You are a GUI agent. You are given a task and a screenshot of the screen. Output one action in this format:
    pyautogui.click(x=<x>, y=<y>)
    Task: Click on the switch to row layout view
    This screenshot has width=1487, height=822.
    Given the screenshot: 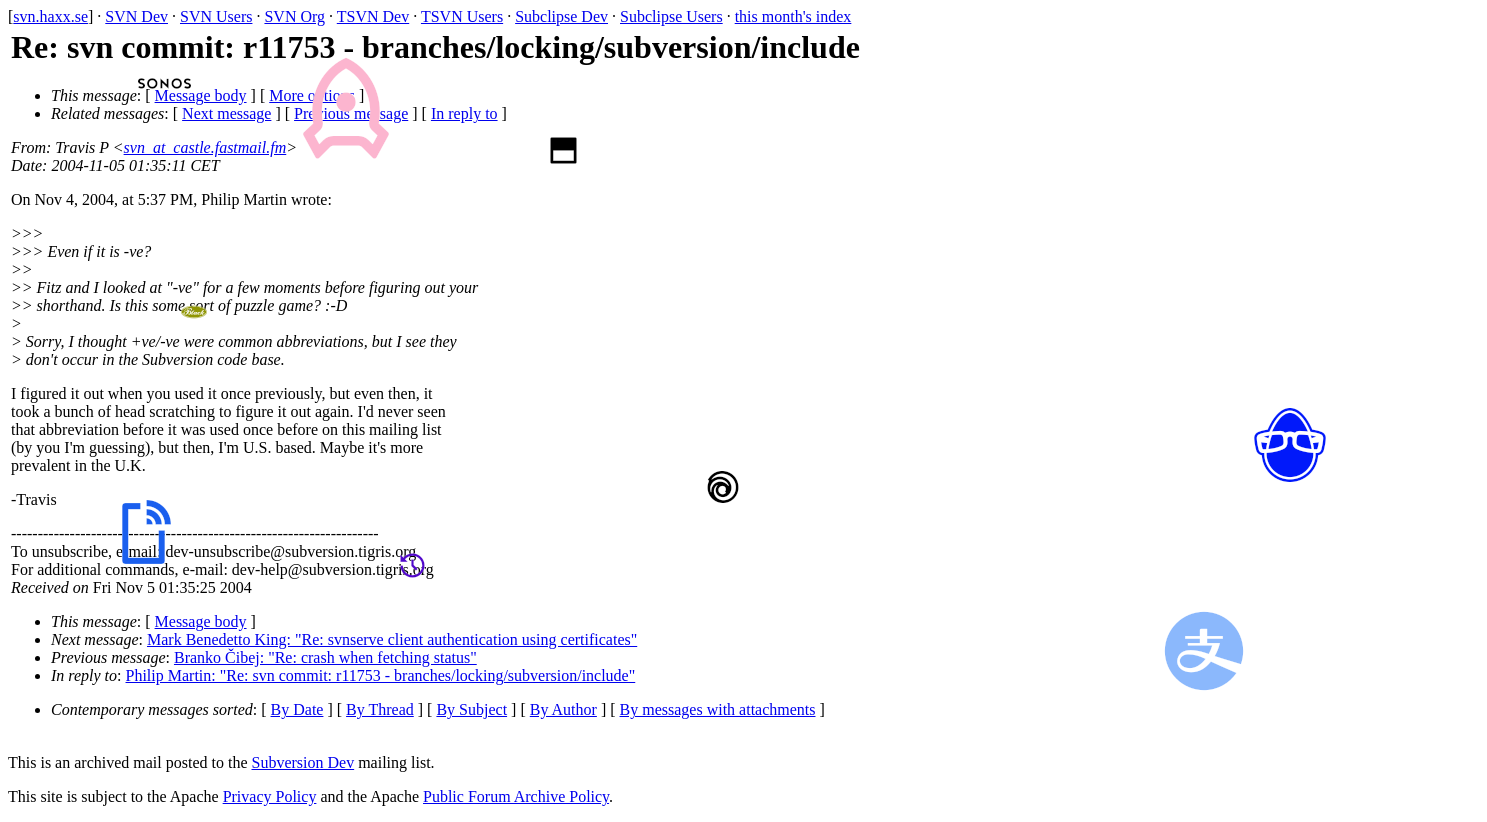 What is the action you would take?
    pyautogui.click(x=563, y=150)
    